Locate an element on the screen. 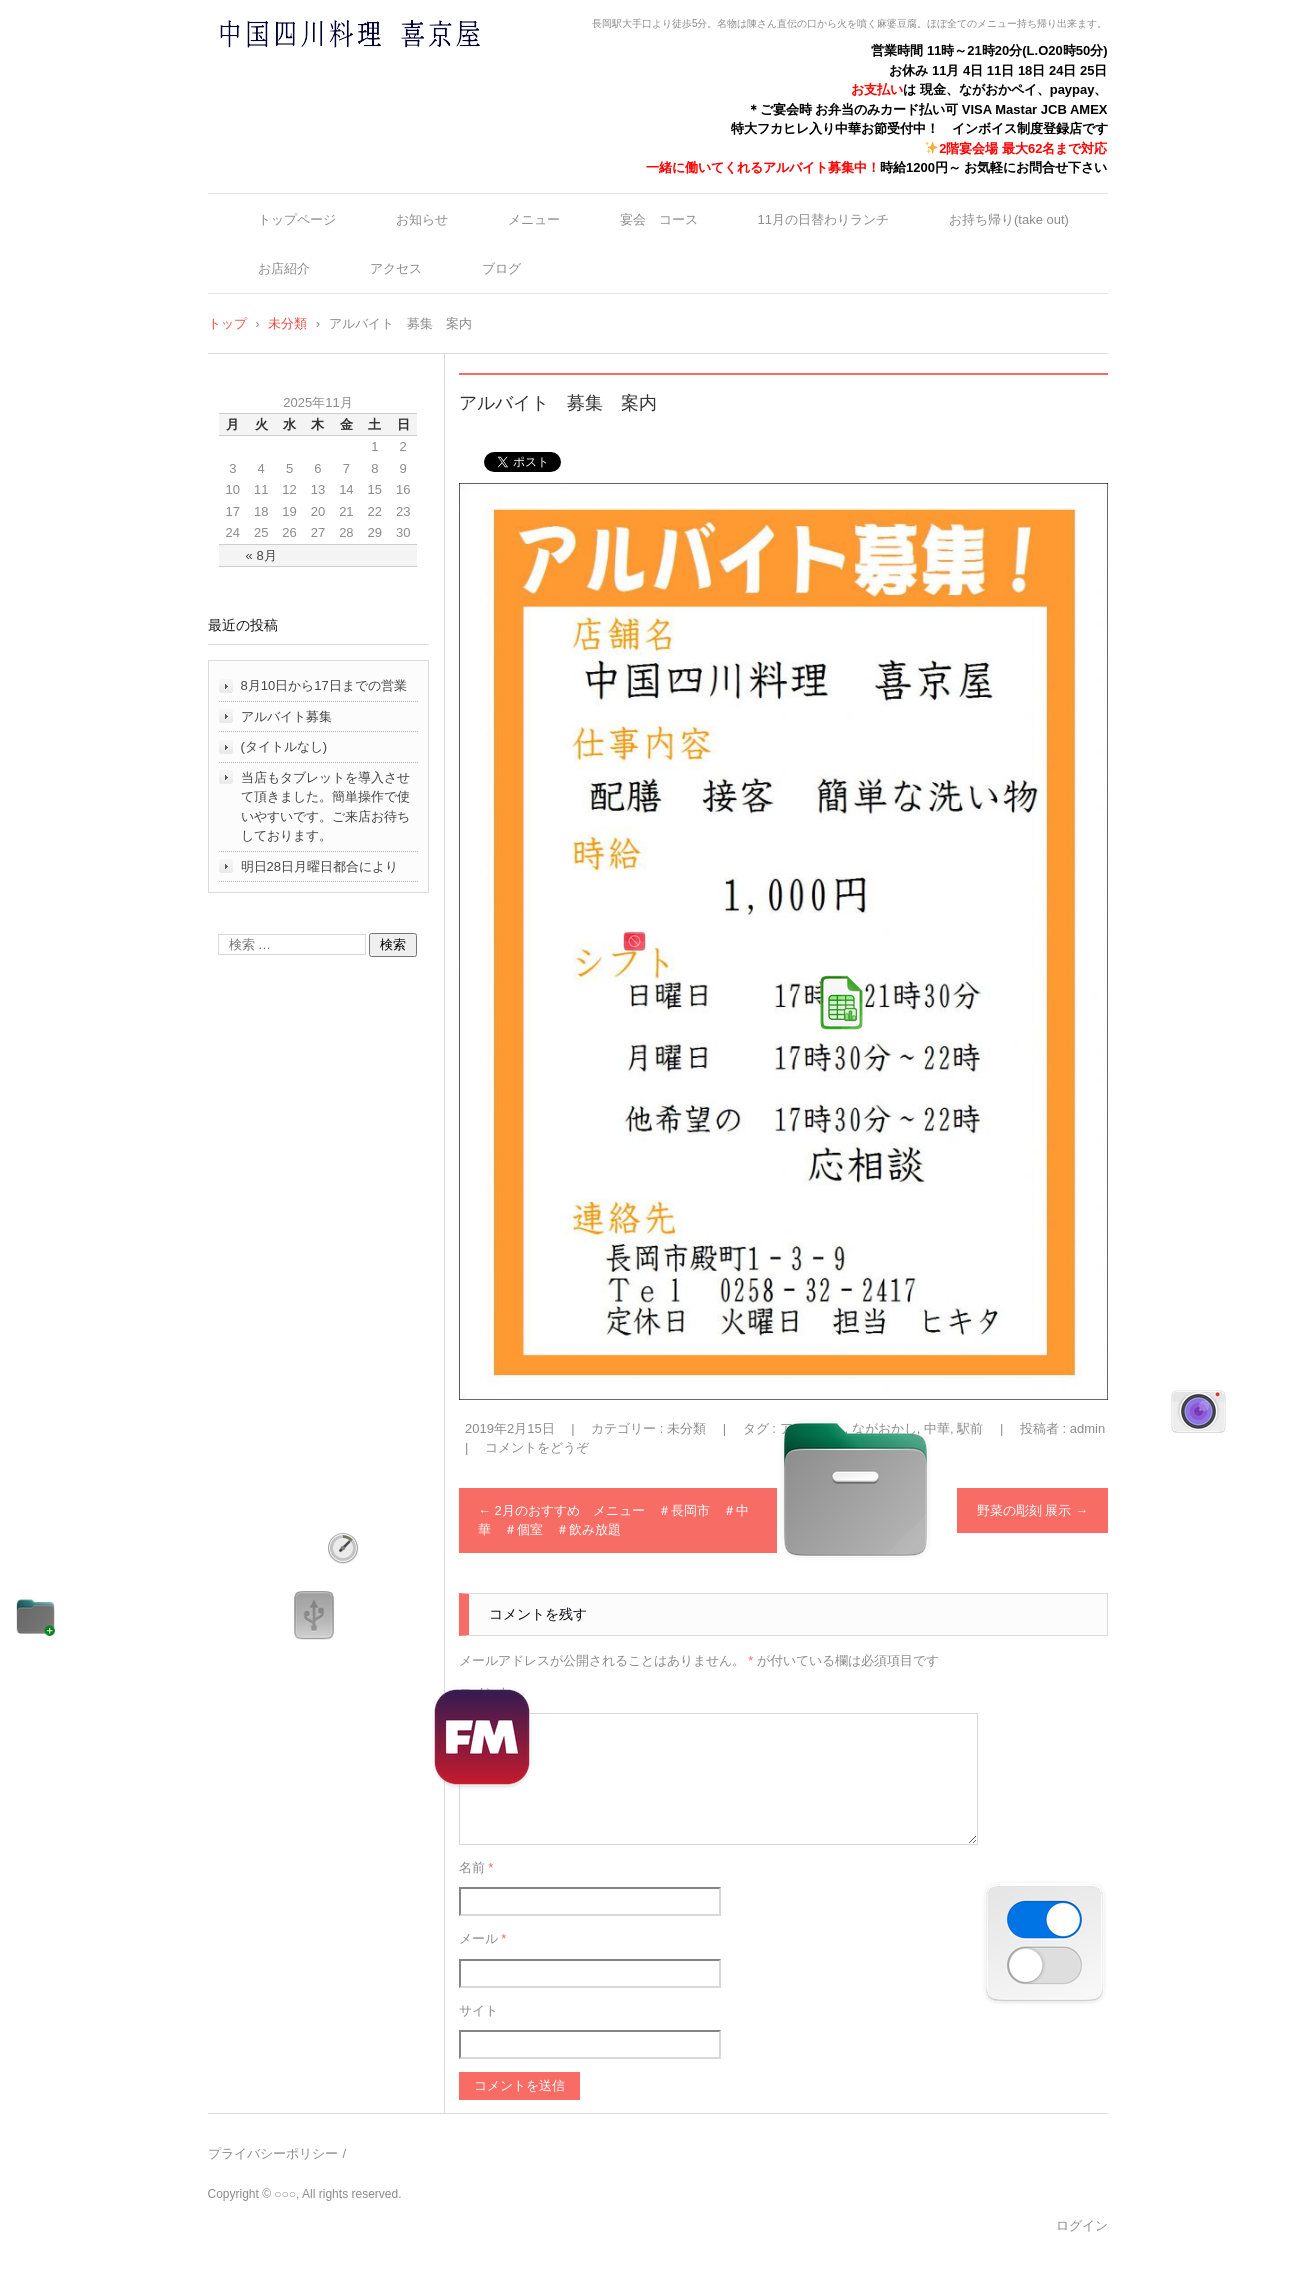 This screenshot has width=1315, height=2271. open cheese webcam application is located at coordinates (1198, 1411).